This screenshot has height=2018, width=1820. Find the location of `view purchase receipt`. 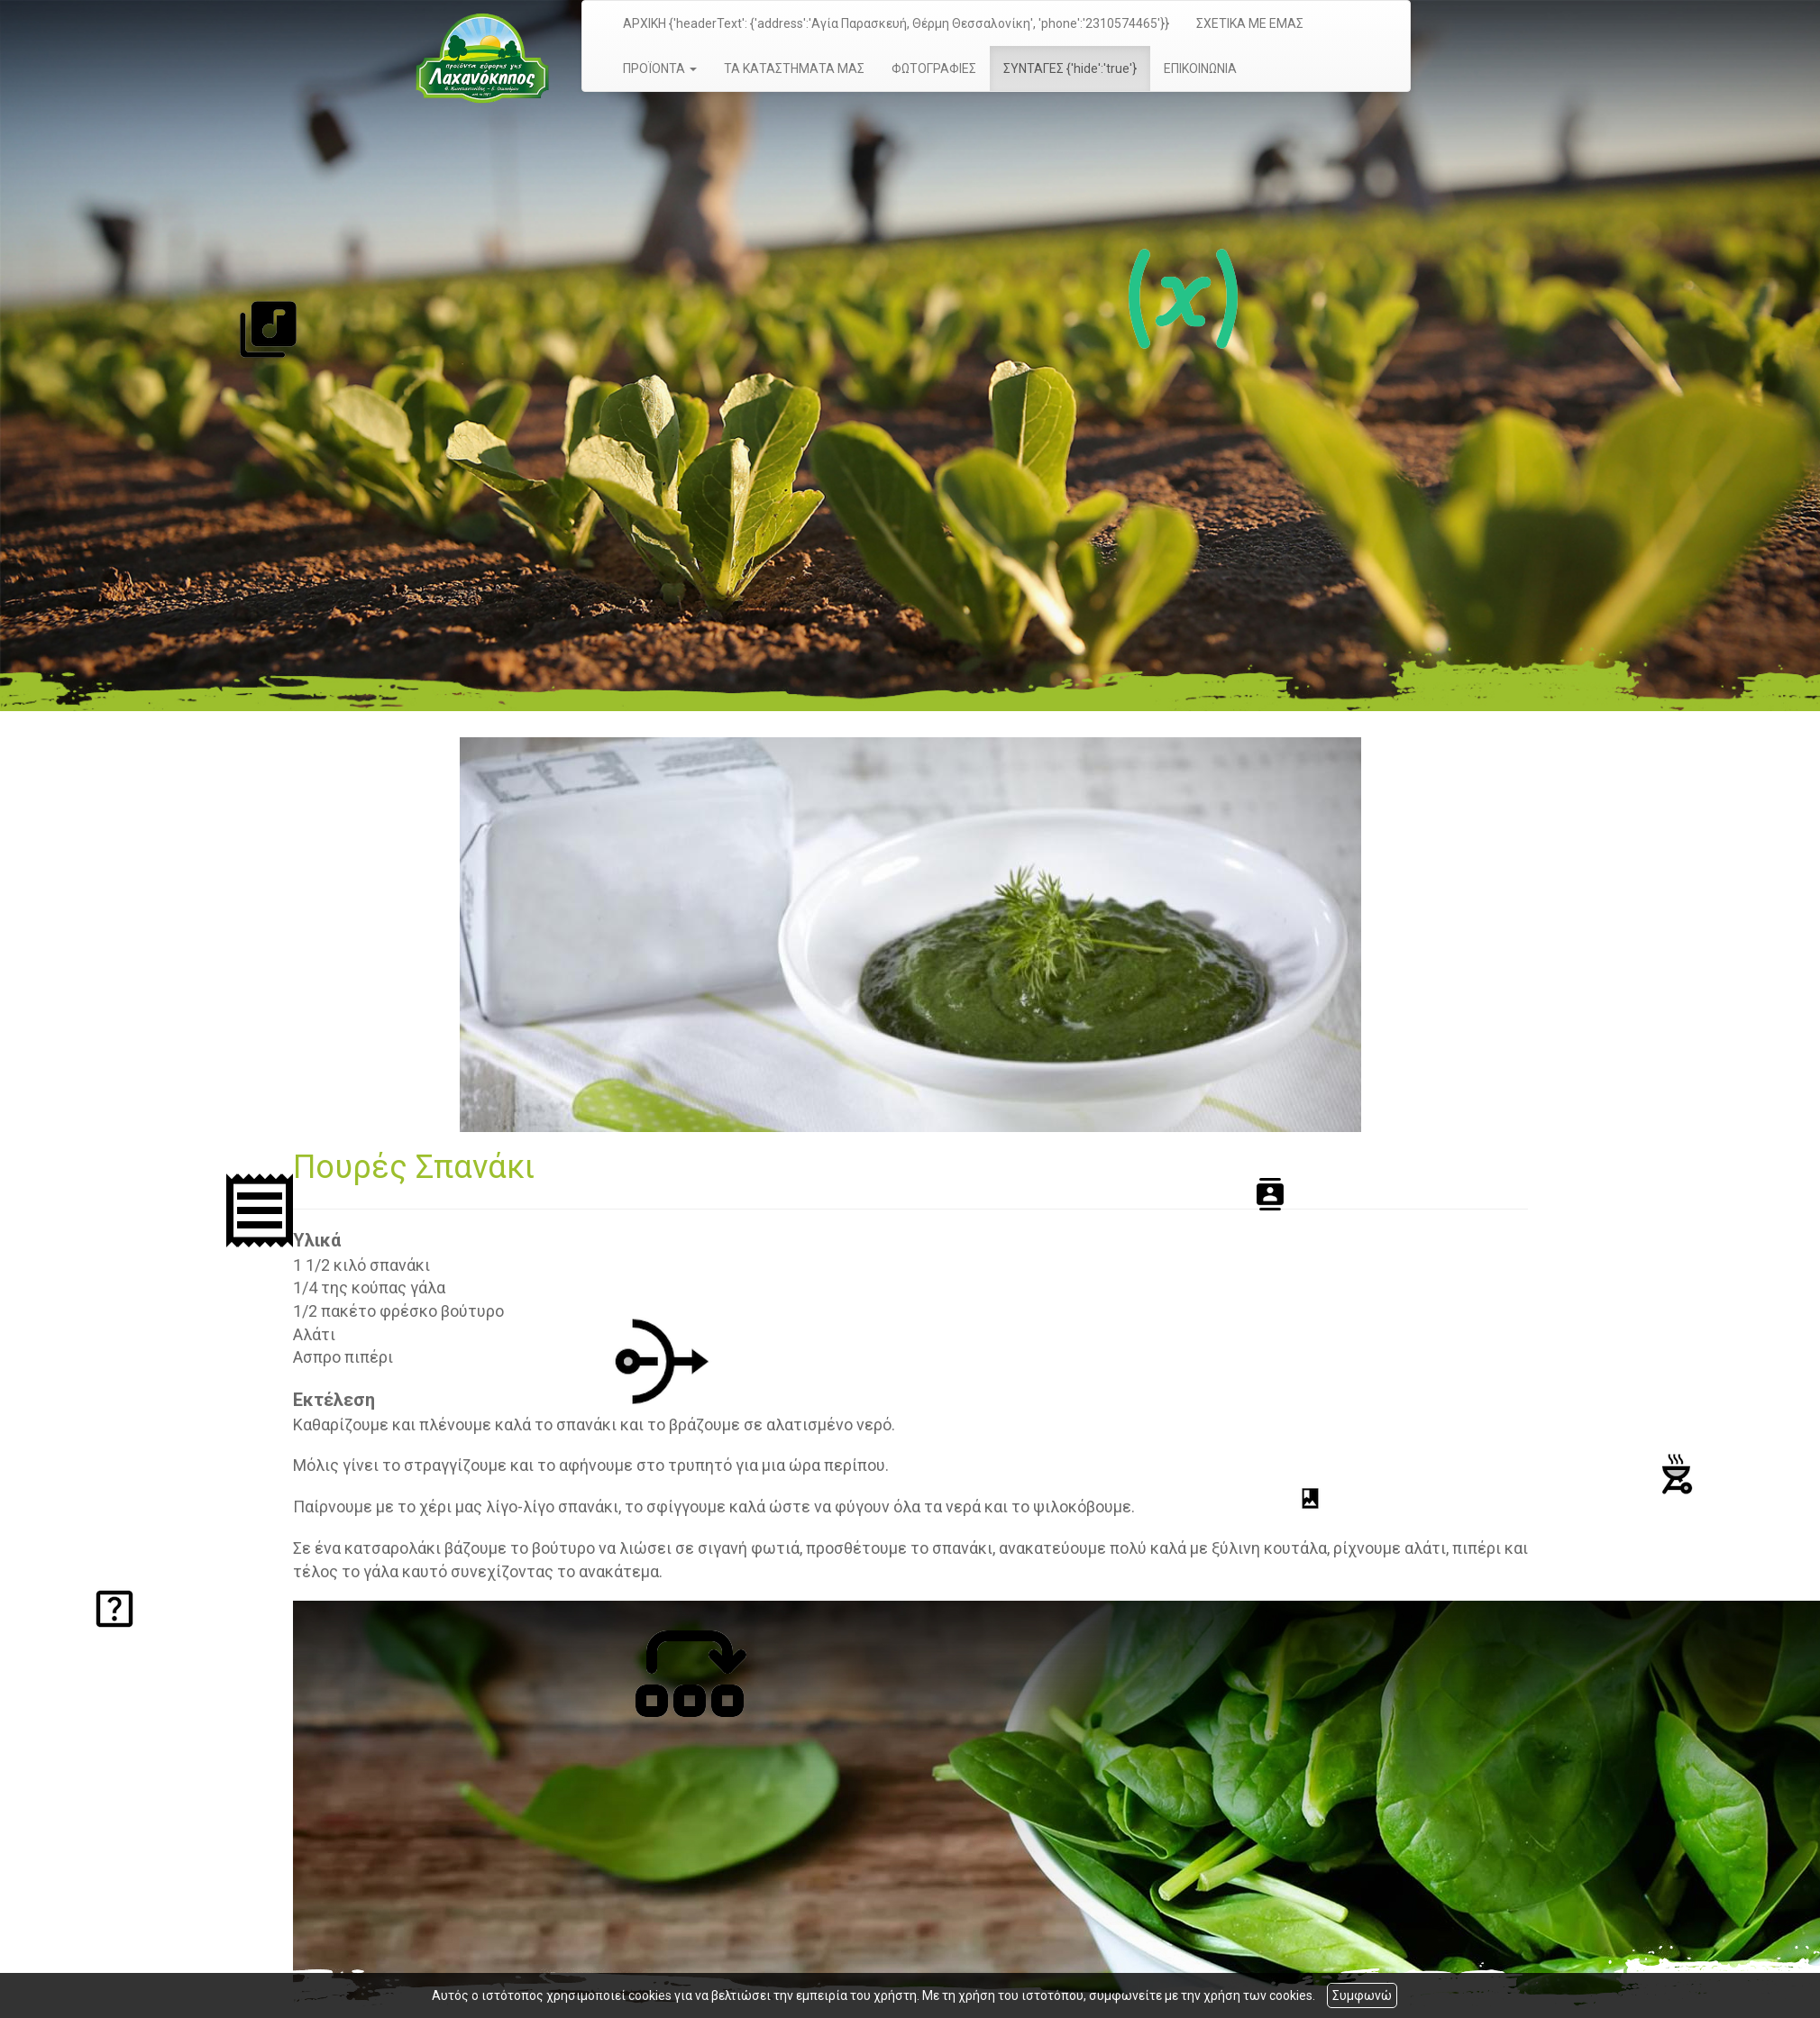

view purchase receipt is located at coordinates (260, 1210).